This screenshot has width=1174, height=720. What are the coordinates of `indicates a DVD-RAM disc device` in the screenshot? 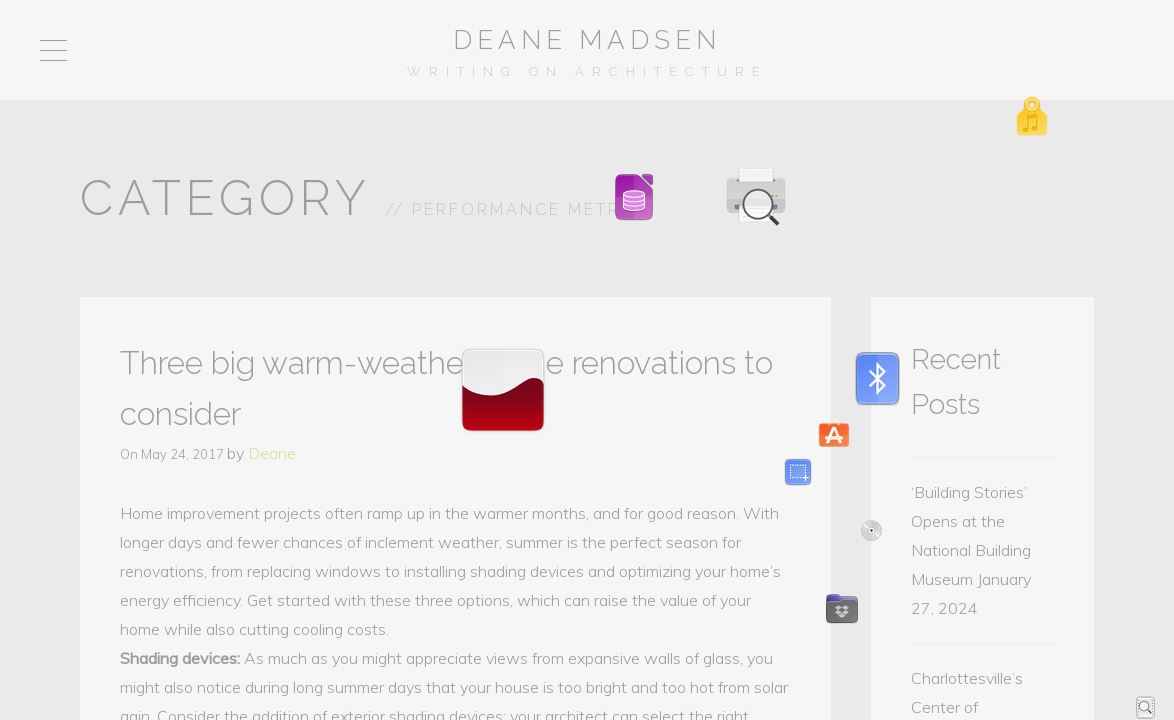 It's located at (871, 530).